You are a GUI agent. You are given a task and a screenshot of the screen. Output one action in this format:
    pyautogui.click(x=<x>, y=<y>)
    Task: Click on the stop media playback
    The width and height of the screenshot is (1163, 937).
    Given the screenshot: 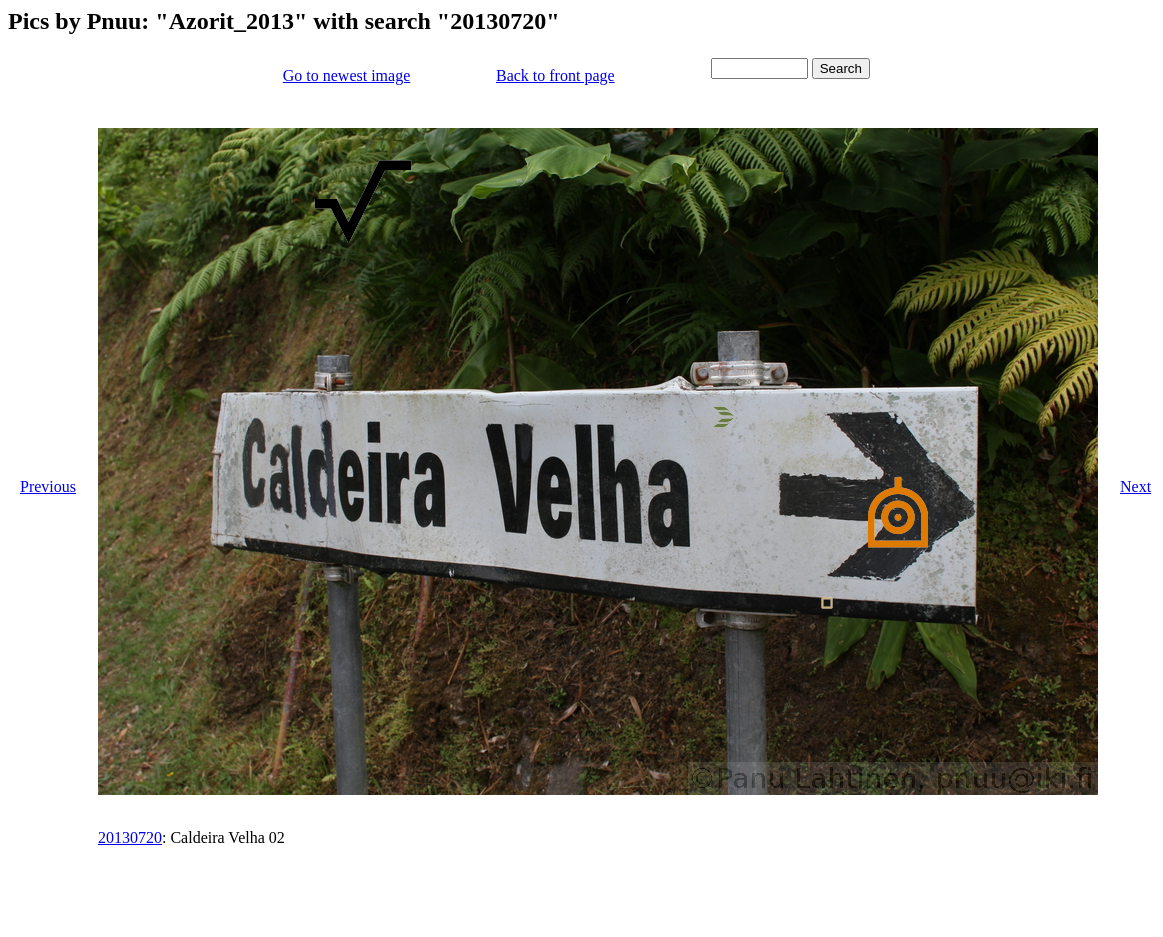 What is the action you would take?
    pyautogui.click(x=827, y=603)
    